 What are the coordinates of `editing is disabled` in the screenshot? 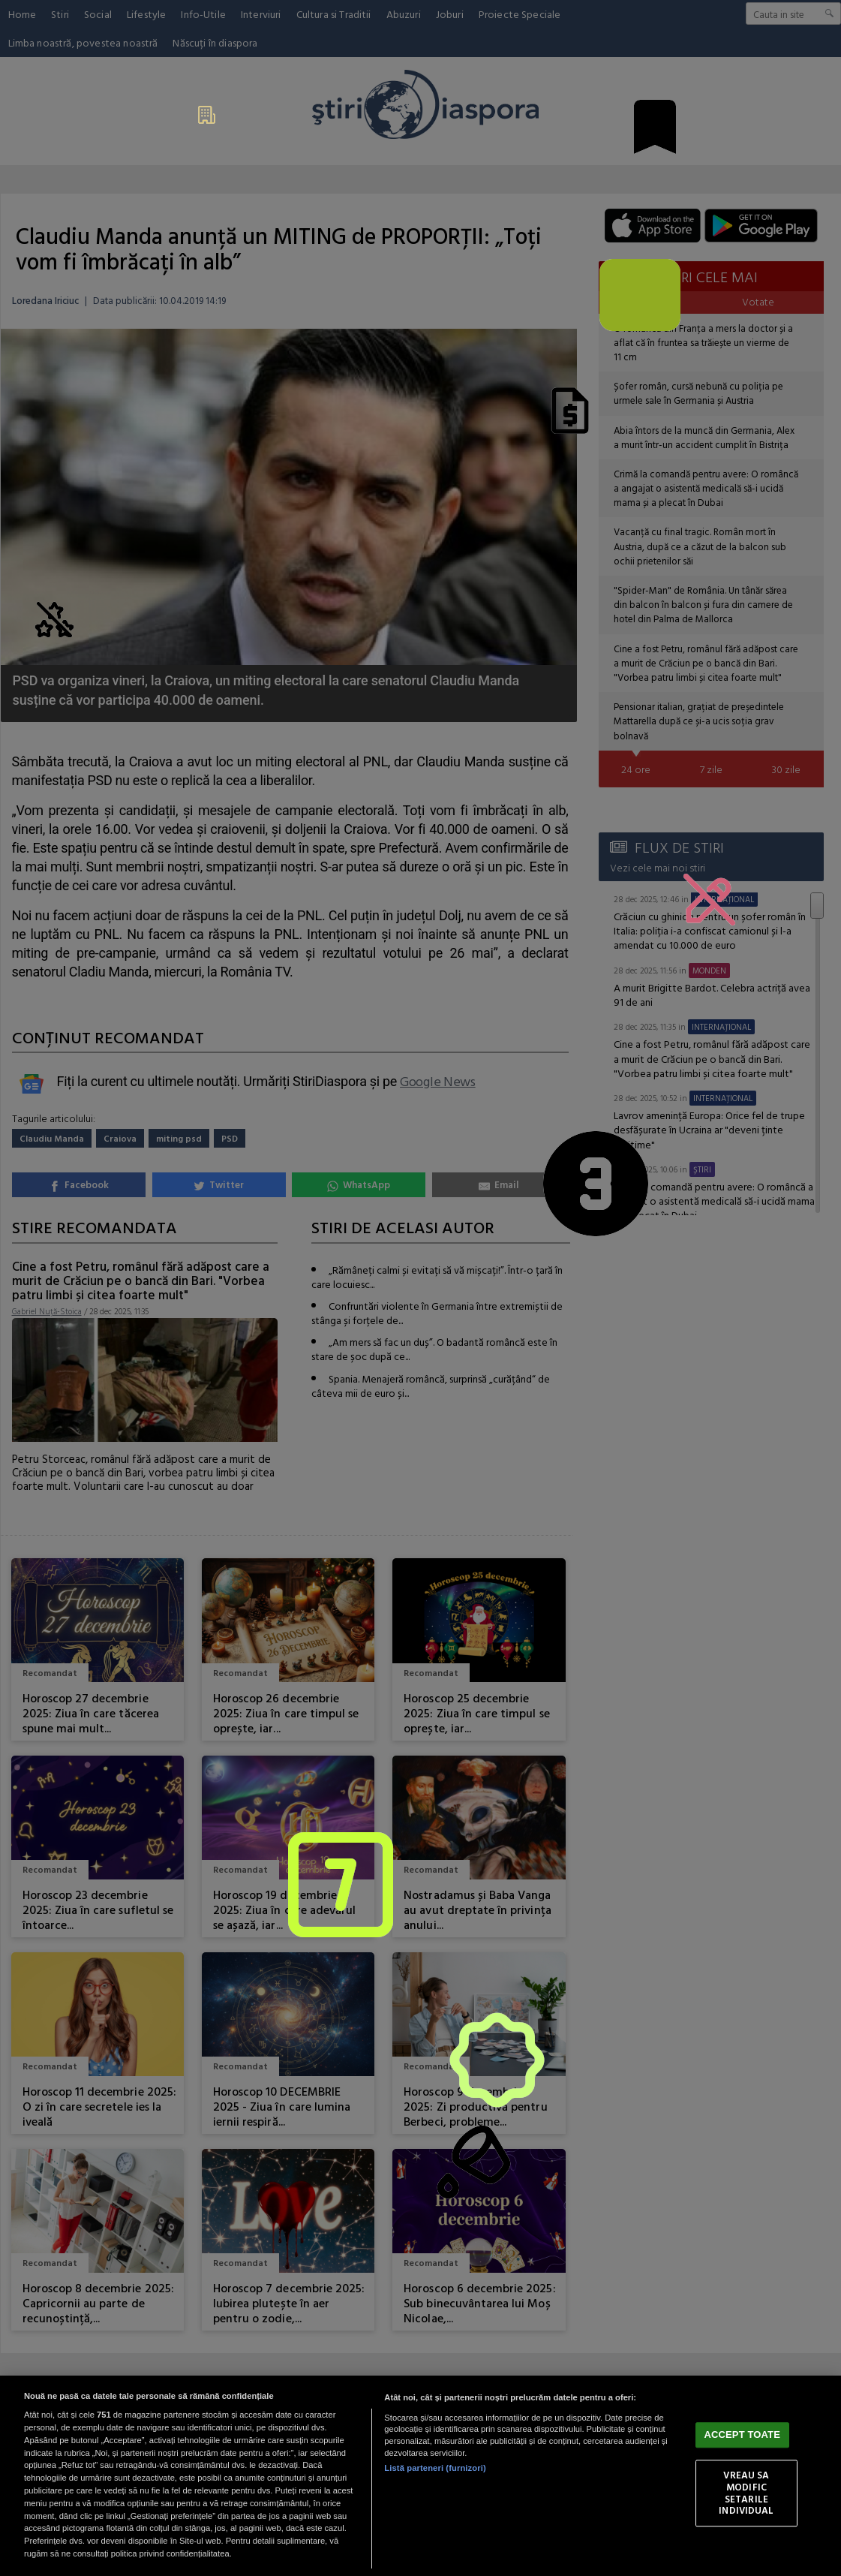 It's located at (709, 899).